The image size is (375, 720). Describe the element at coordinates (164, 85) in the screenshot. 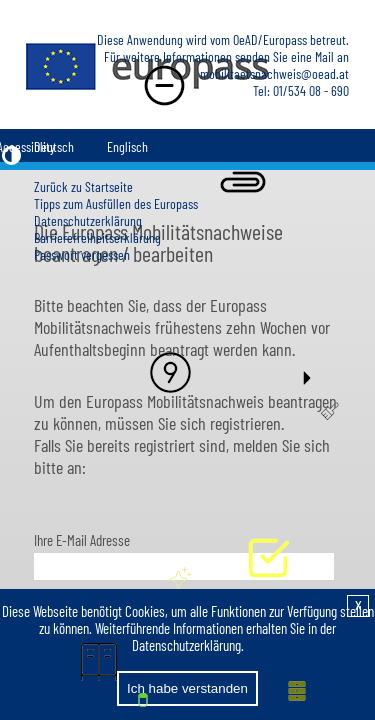

I see `remove an item from a list or cart` at that location.